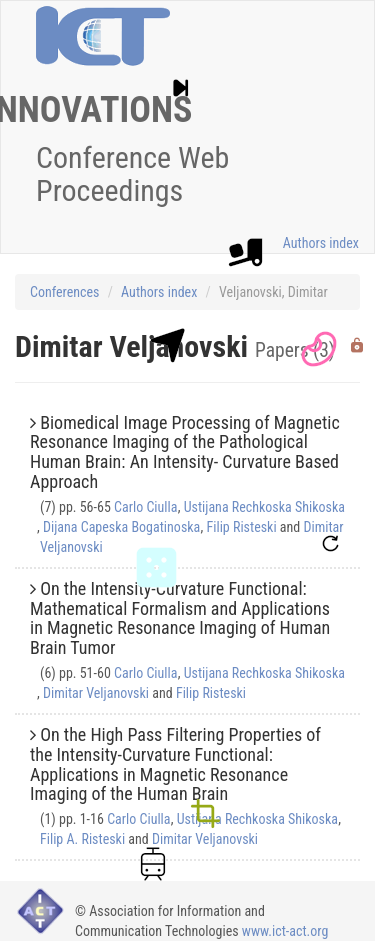 The height and width of the screenshot is (941, 375). What do you see at coordinates (330, 543) in the screenshot?
I see `refresh or reload the current page` at bounding box center [330, 543].